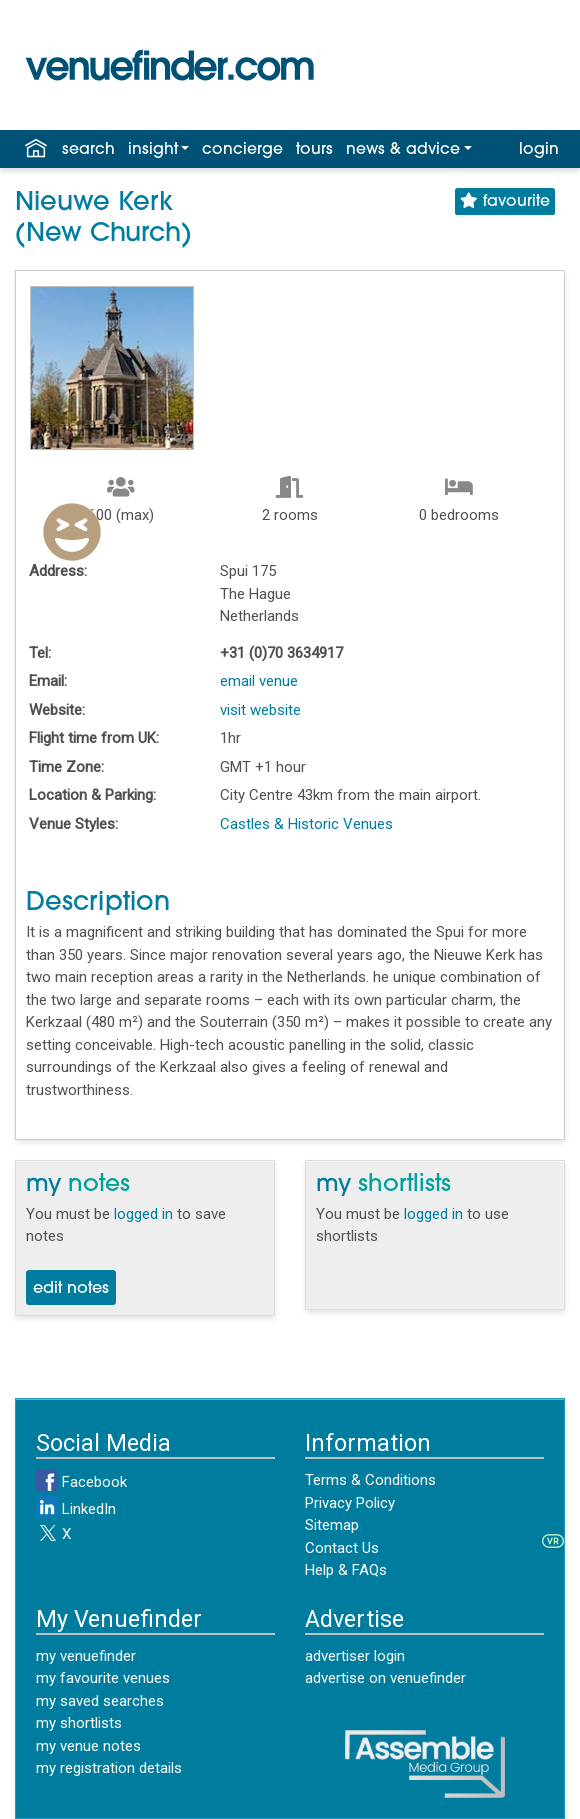 The image size is (580, 1819). Describe the element at coordinates (72, 532) in the screenshot. I see `react with a laughing emoji` at that location.